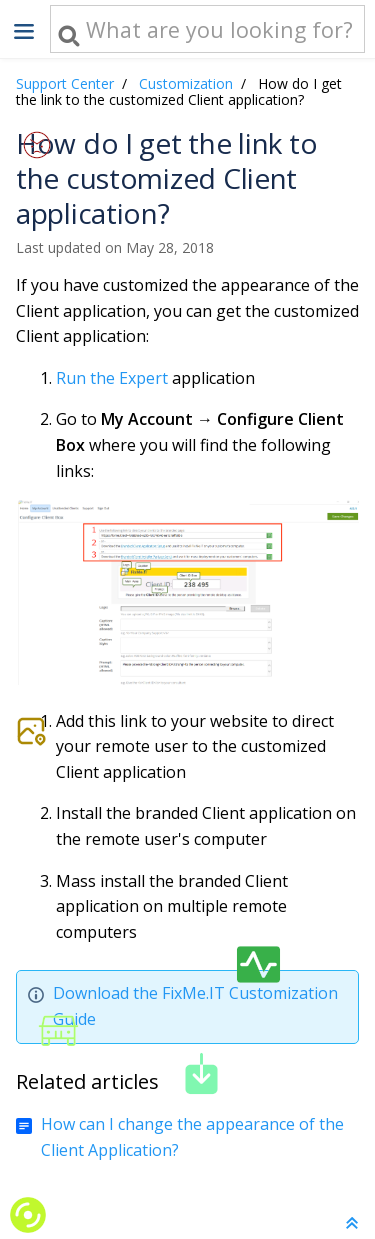 The width and height of the screenshot is (375, 1239). I want to click on download a file or content, so click(201, 1073).